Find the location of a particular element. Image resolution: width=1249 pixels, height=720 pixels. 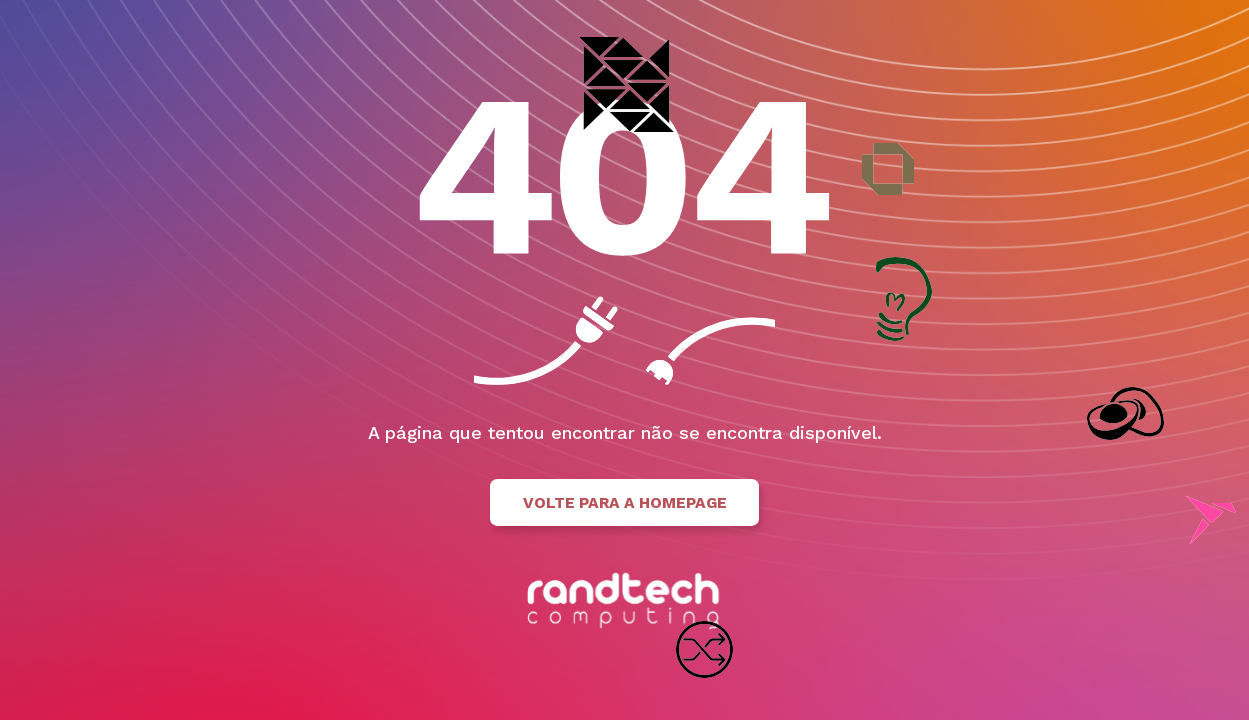

open snapcraft app store is located at coordinates (1211, 520).